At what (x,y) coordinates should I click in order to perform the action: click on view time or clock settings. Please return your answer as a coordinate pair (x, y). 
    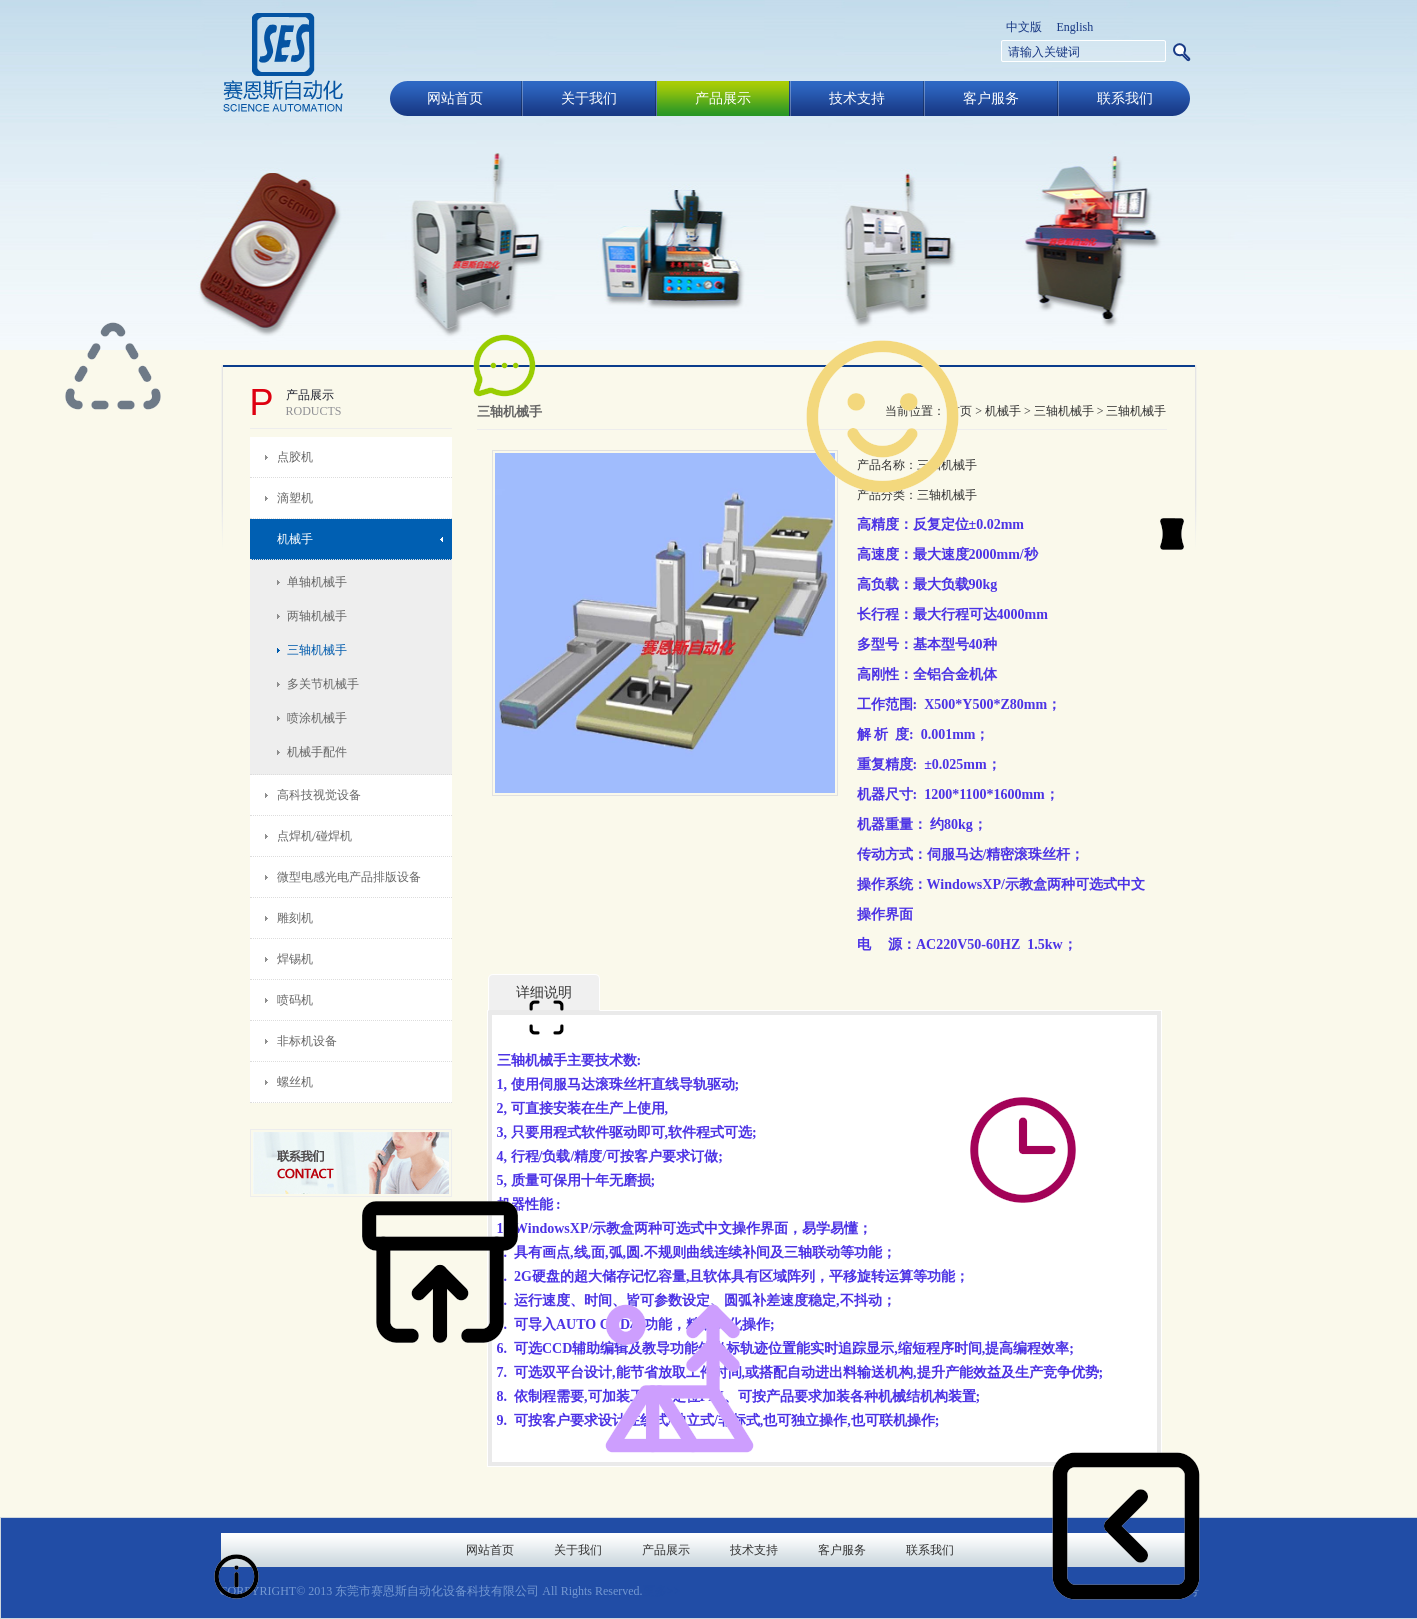
    Looking at the image, I should click on (1023, 1150).